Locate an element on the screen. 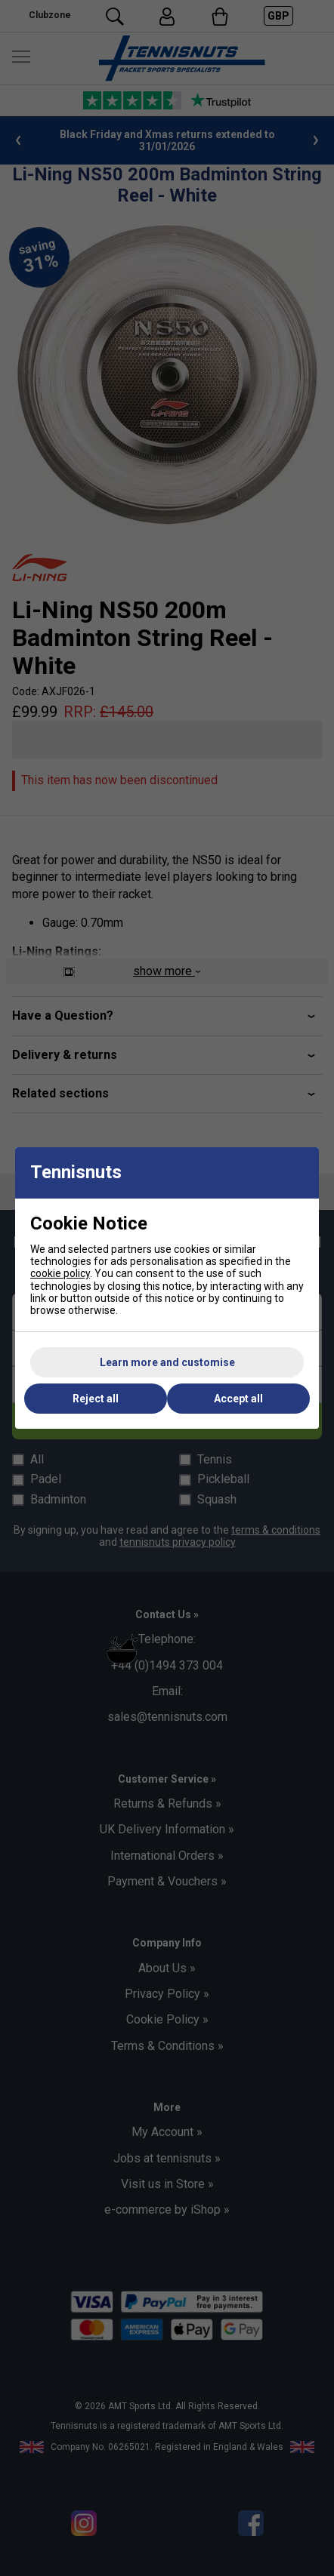 This screenshot has height=2576, width=334. view healthy food or nutrition options is located at coordinates (122, 1648).